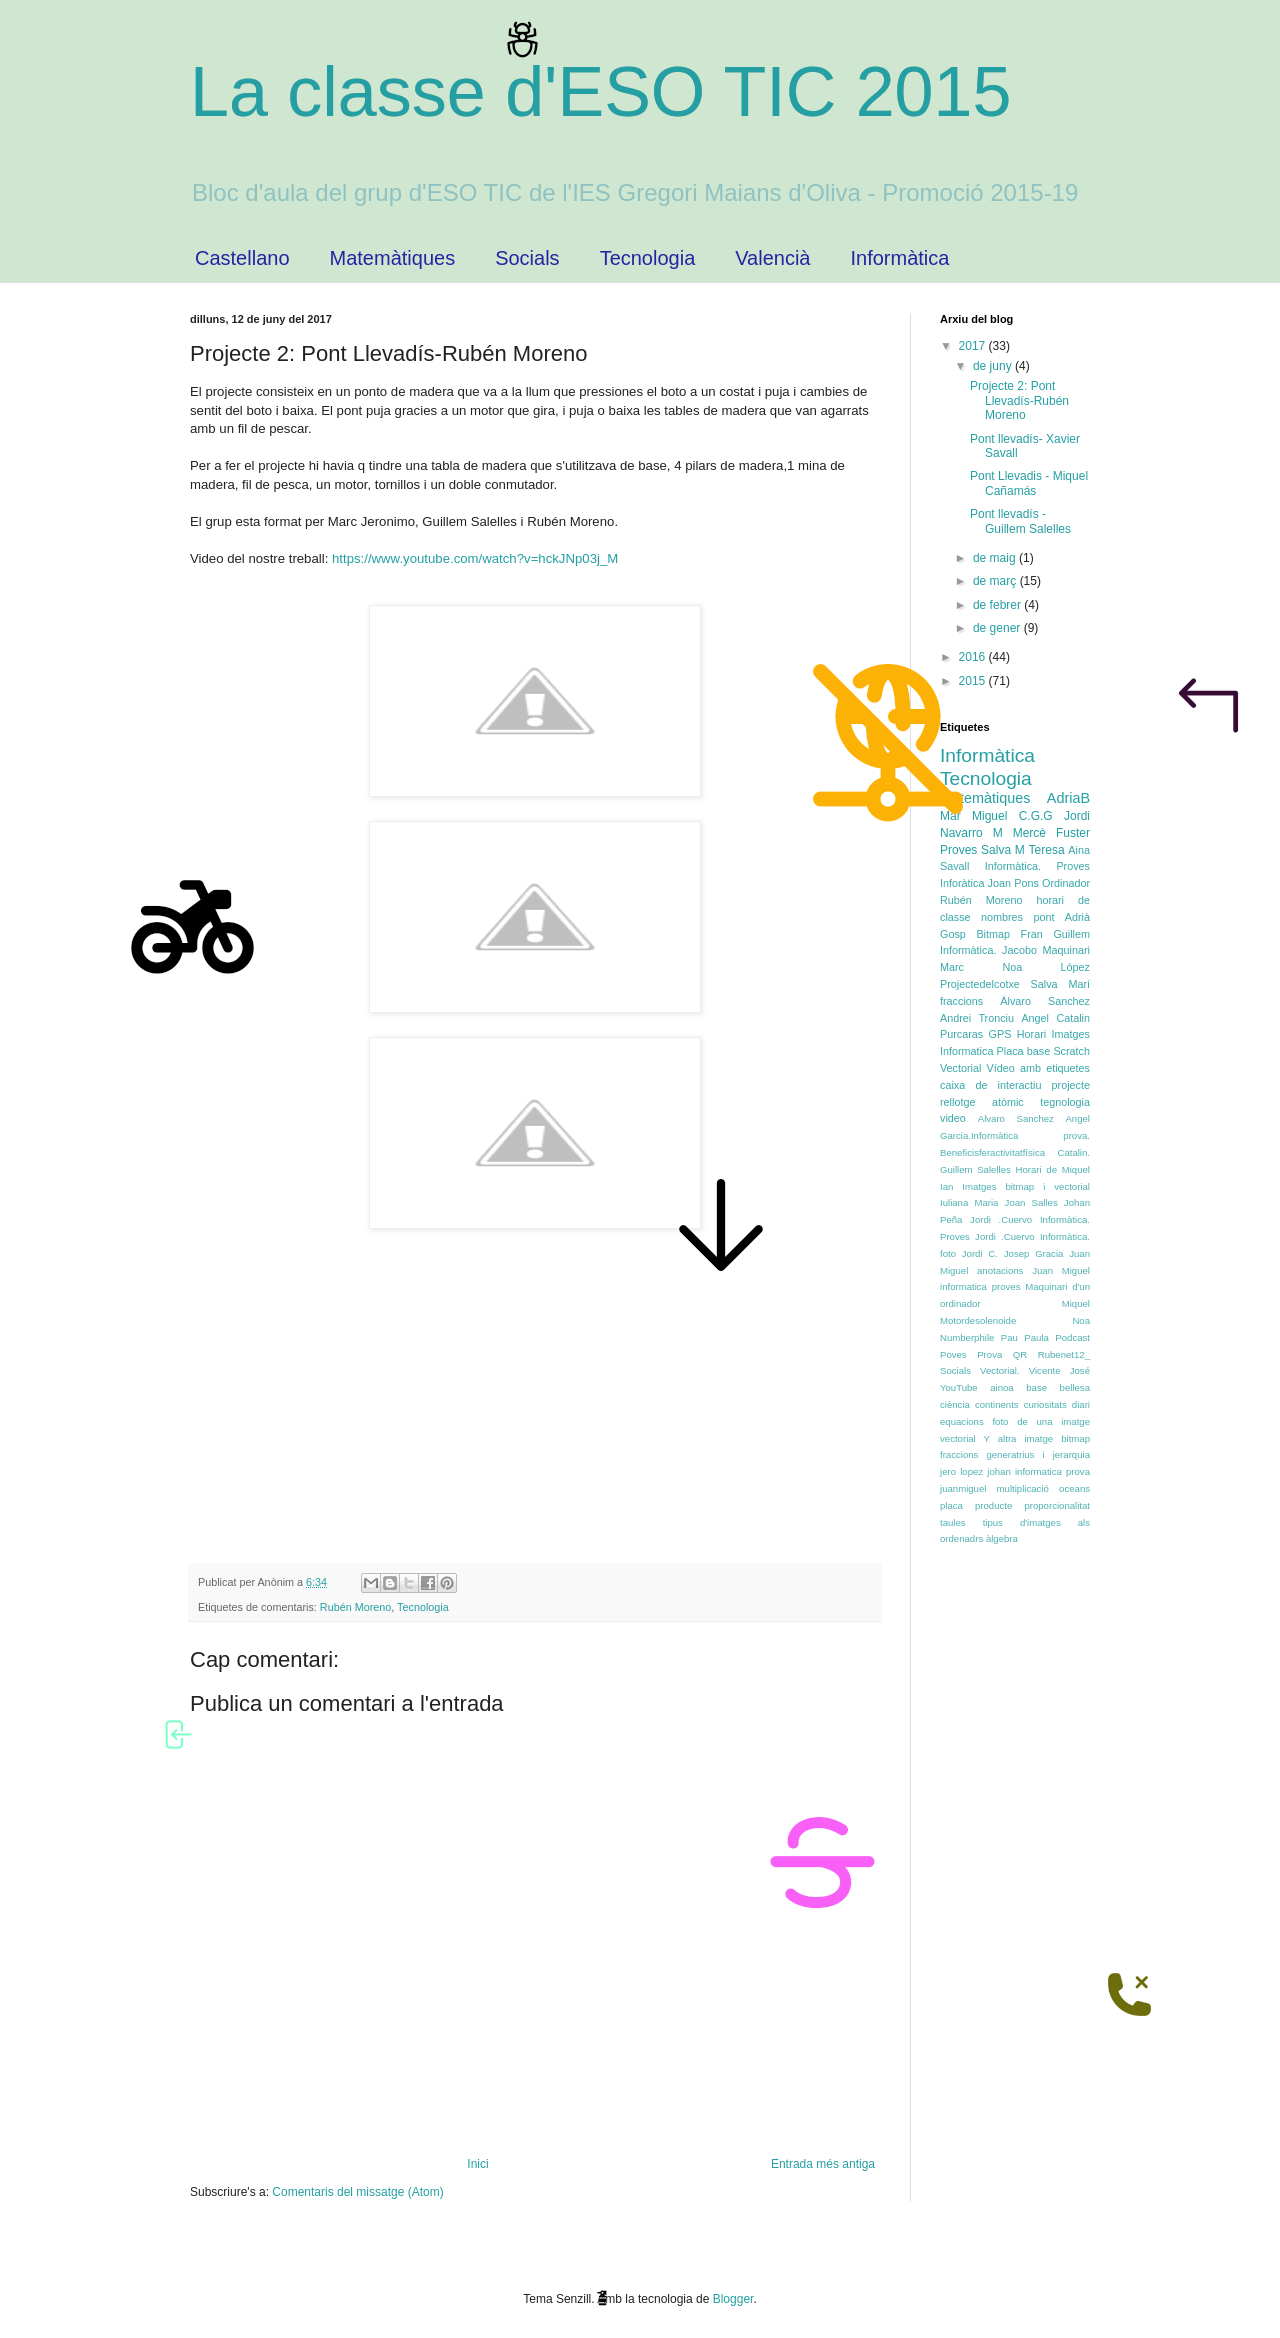 The height and width of the screenshot is (2338, 1280). Describe the element at coordinates (721, 1225) in the screenshot. I see `scroll down or view more content` at that location.